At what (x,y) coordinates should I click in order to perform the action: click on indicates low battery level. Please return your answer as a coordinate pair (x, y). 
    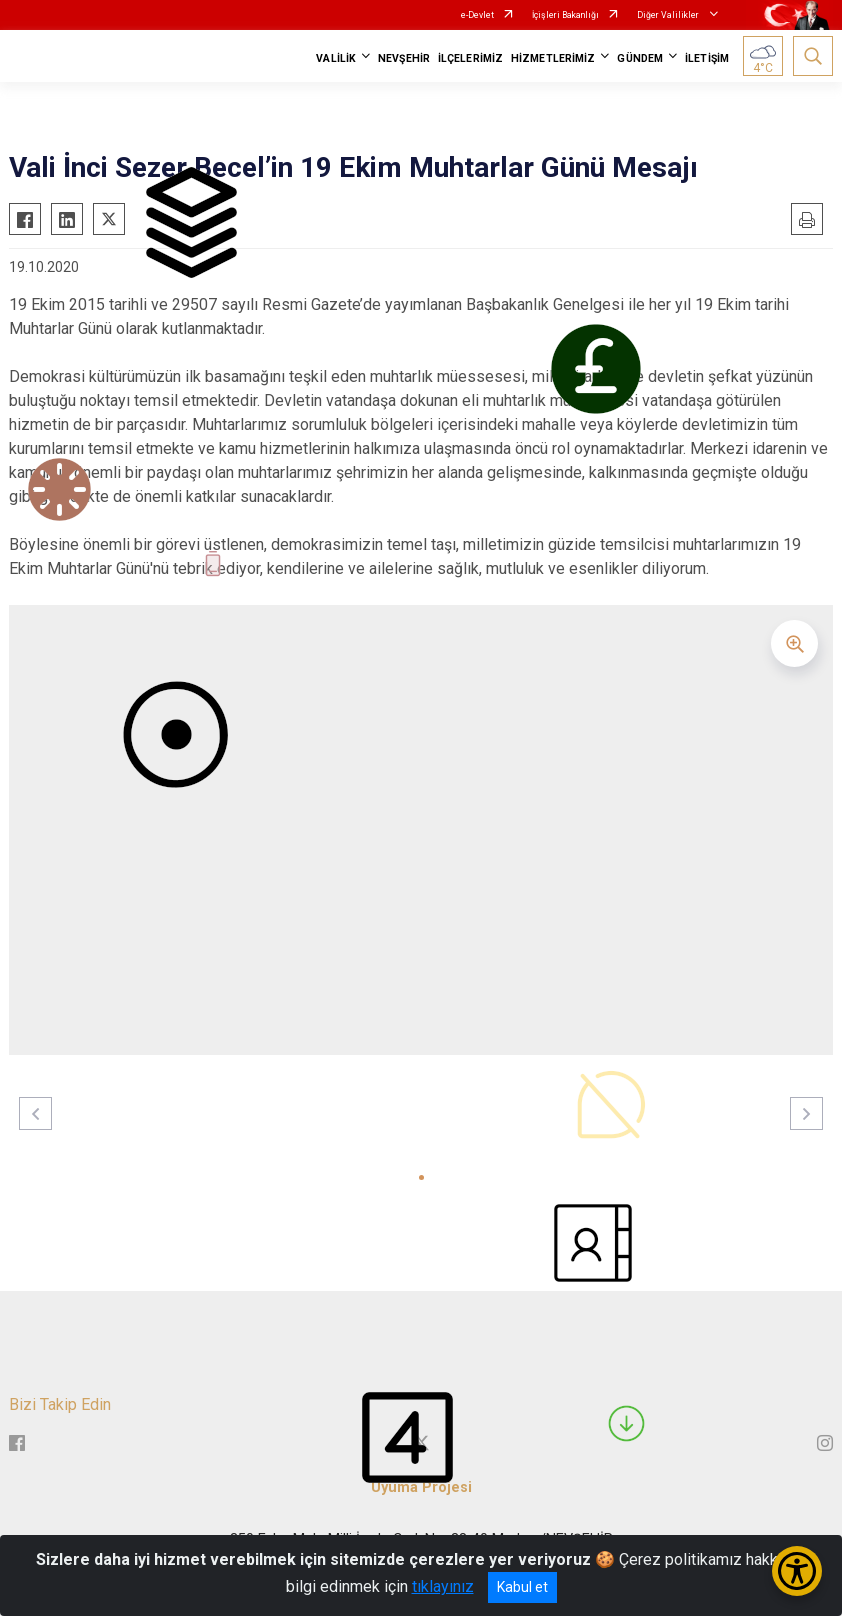
    Looking at the image, I should click on (213, 564).